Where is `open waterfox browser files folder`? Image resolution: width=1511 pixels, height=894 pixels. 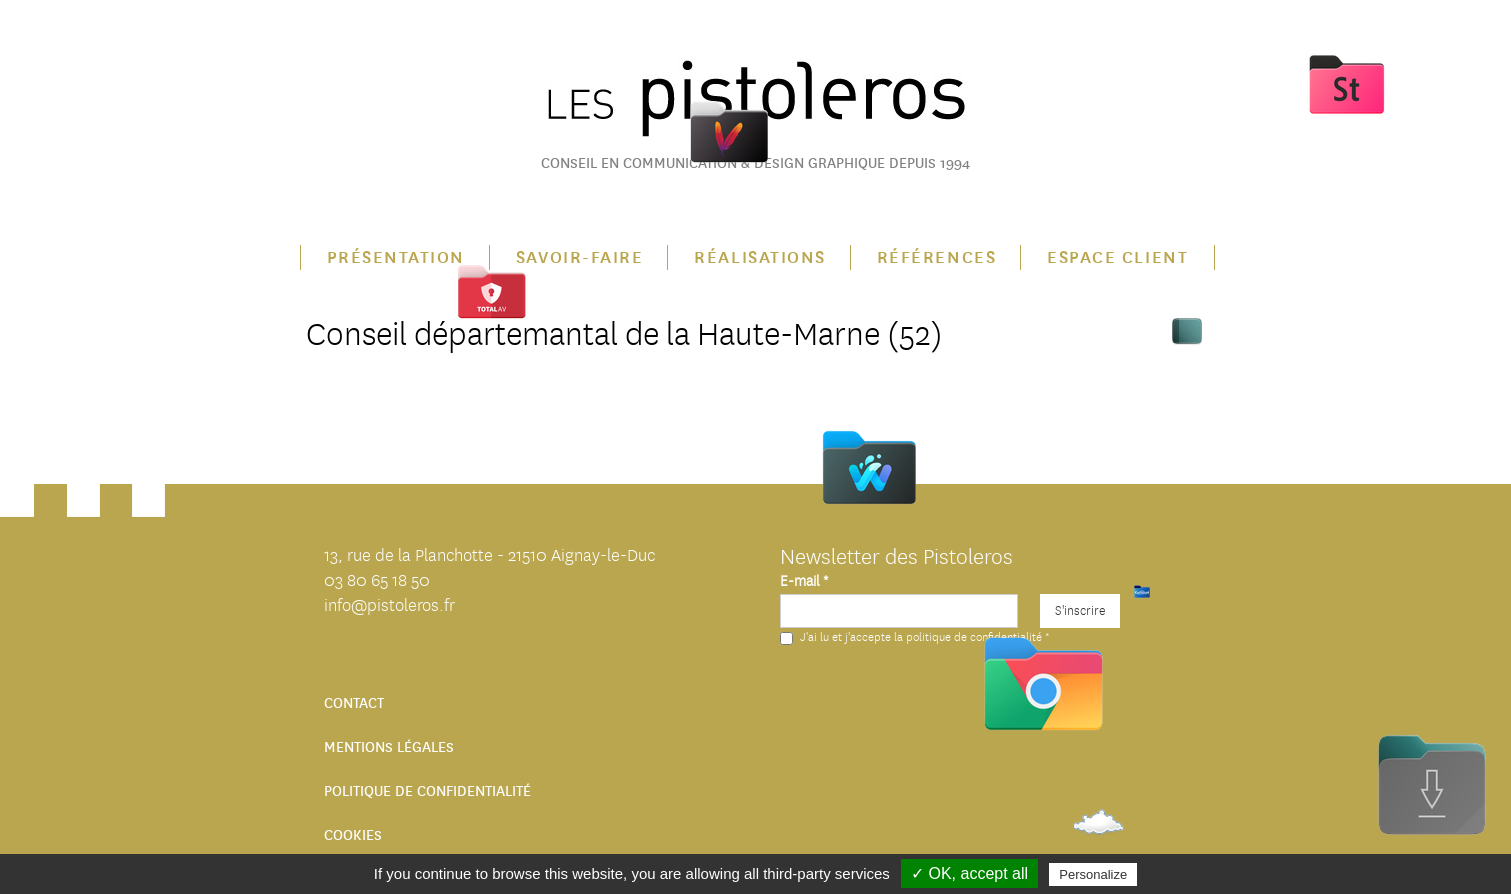
open waterfox browser files folder is located at coordinates (869, 470).